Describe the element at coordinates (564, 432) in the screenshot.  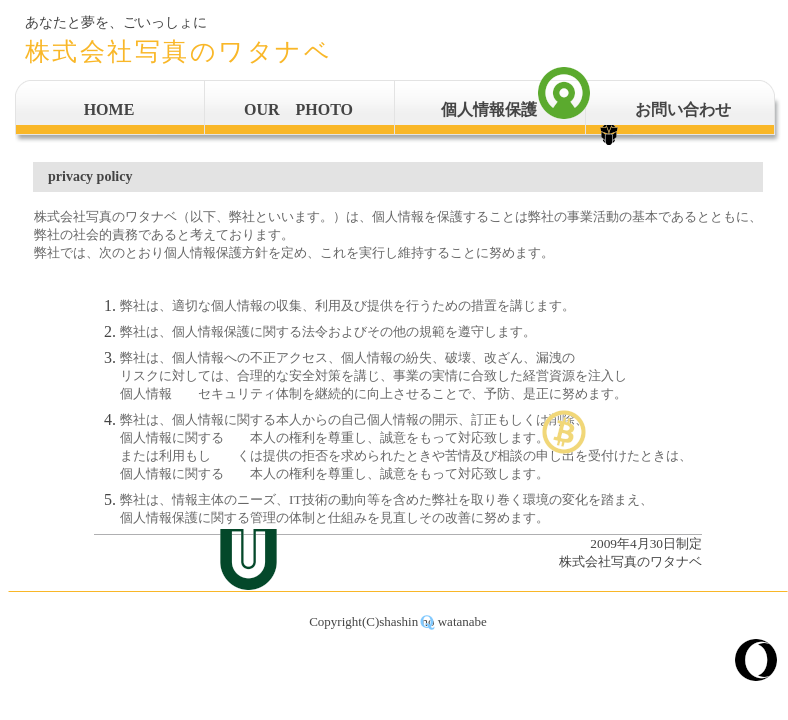
I see `view bitcoin wallet or balance` at that location.